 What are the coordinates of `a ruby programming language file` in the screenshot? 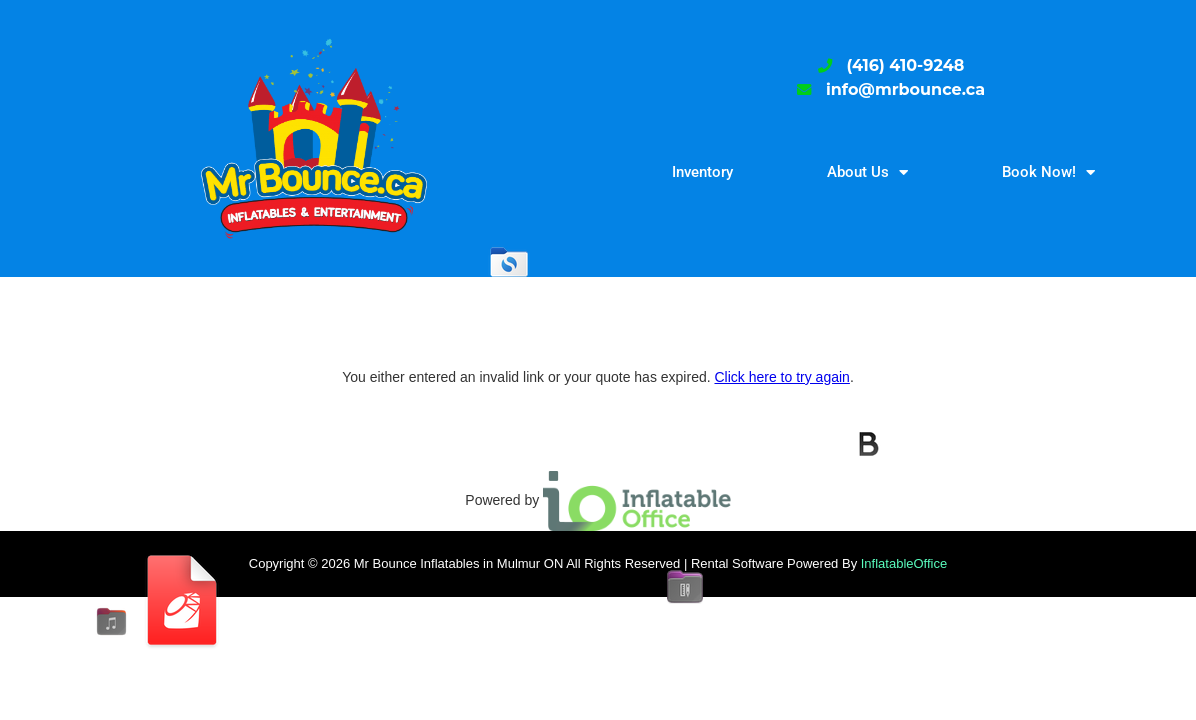 It's located at (182, 602).